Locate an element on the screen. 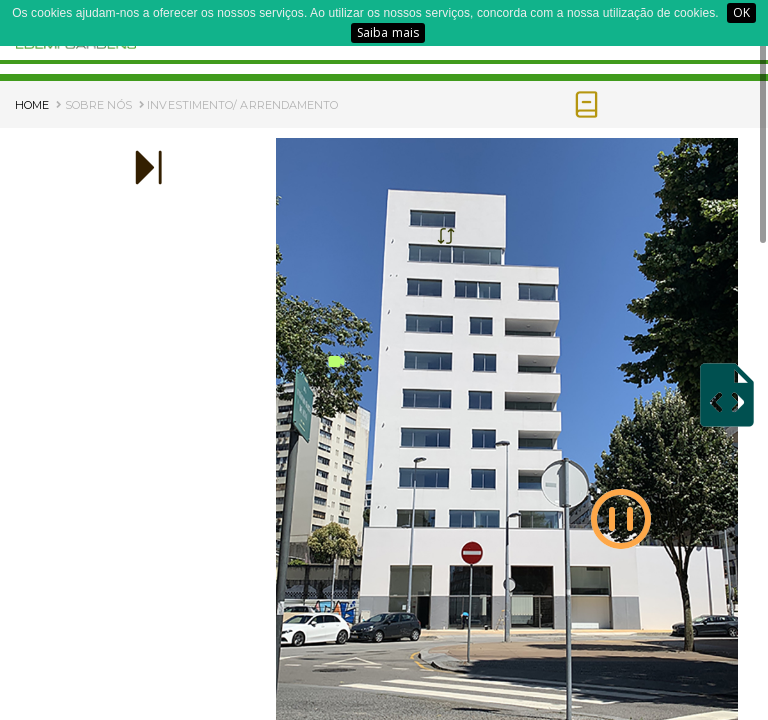 The image size is (768, 720). view source code file is located at coordinates (727, 395).